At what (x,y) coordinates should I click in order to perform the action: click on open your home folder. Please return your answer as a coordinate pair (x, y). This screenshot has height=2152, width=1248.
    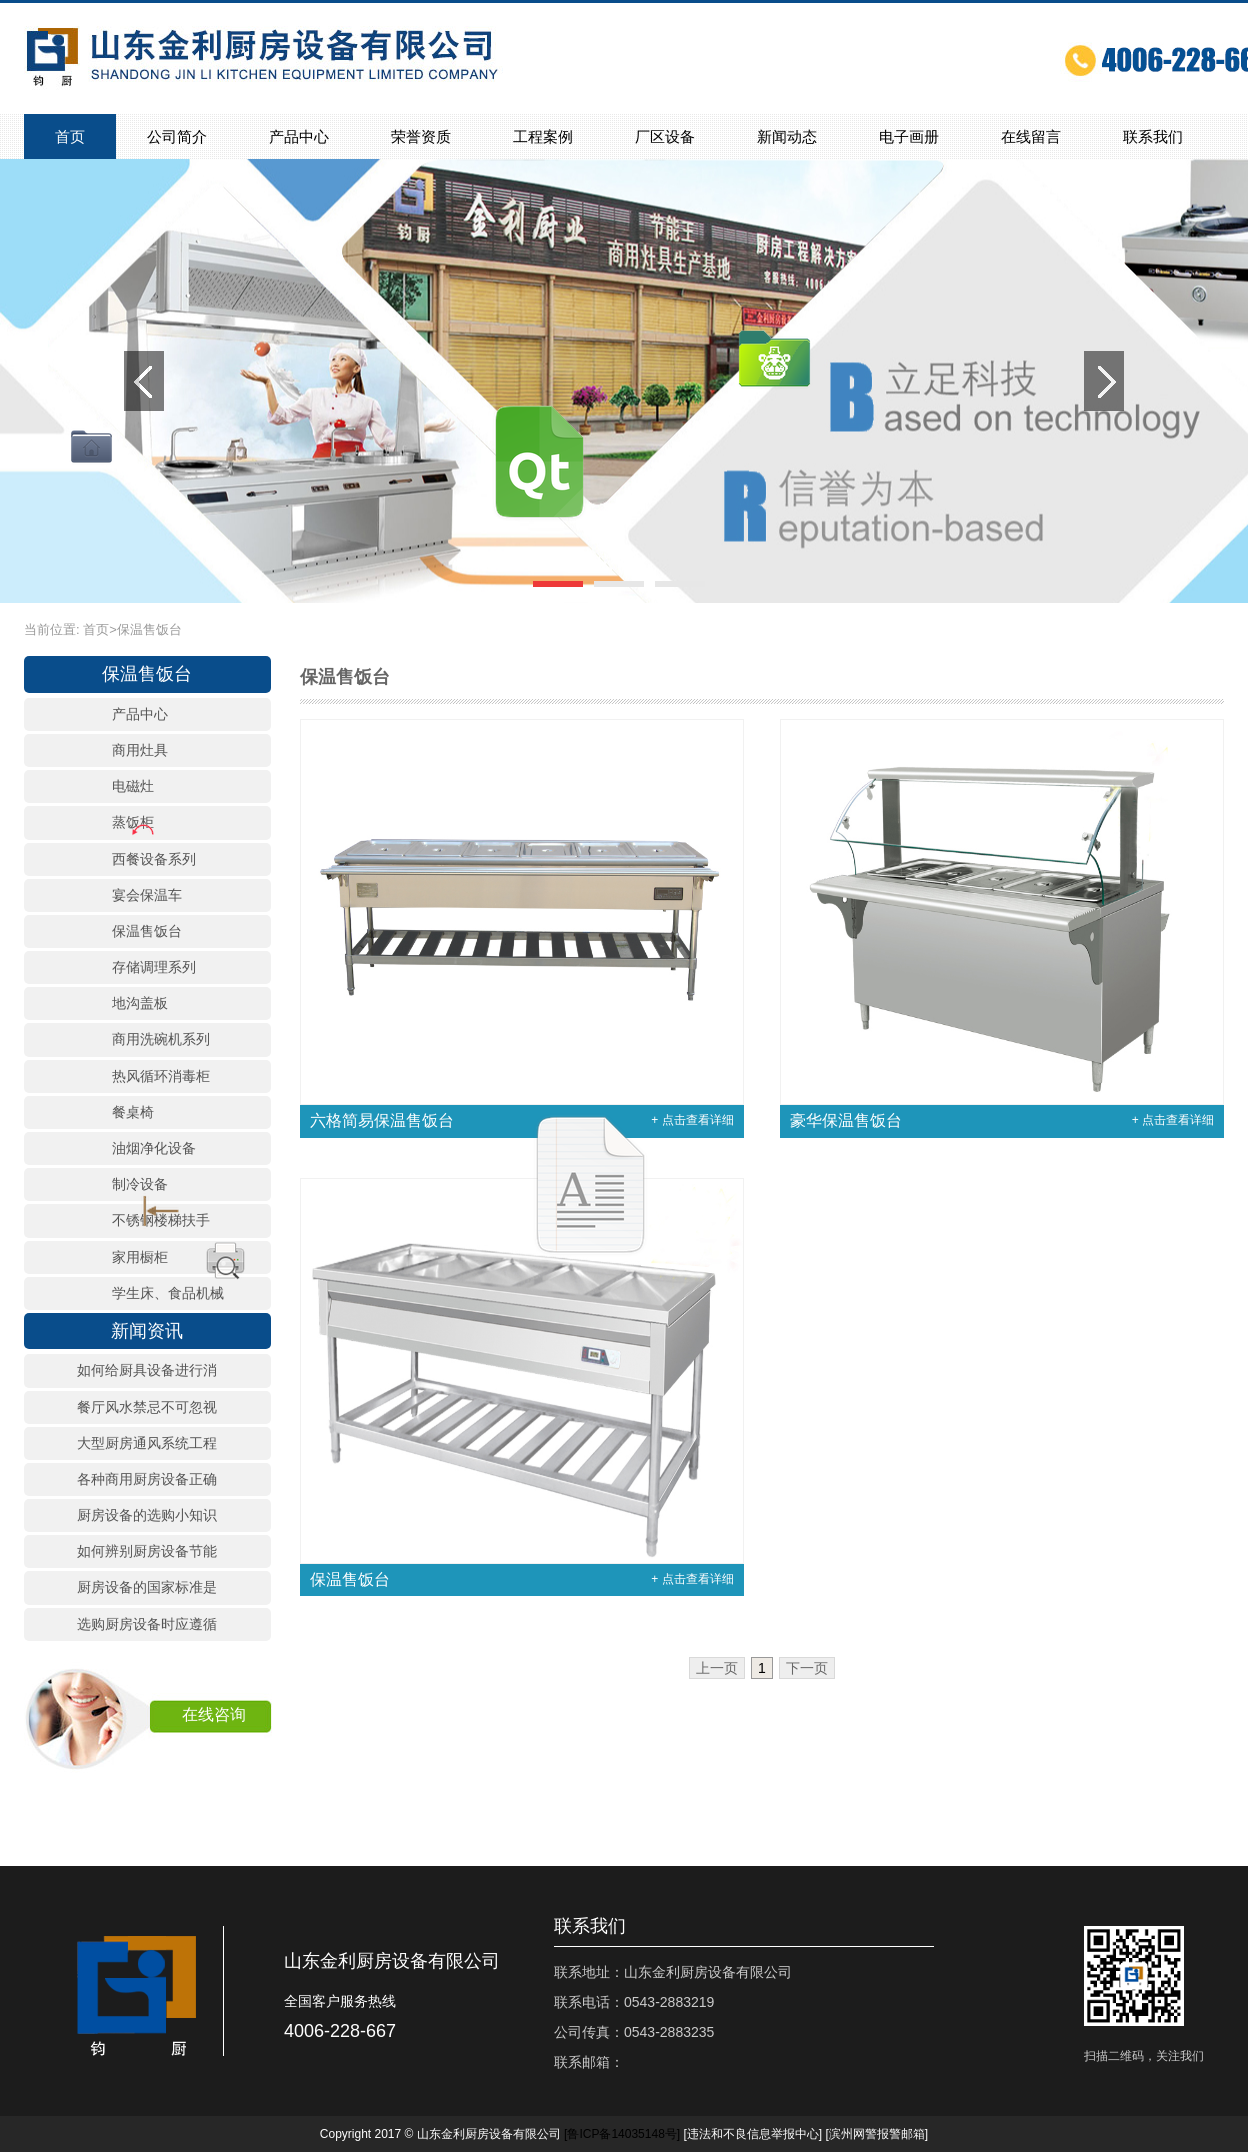
    Looking at the image, I should click on (91, 446).